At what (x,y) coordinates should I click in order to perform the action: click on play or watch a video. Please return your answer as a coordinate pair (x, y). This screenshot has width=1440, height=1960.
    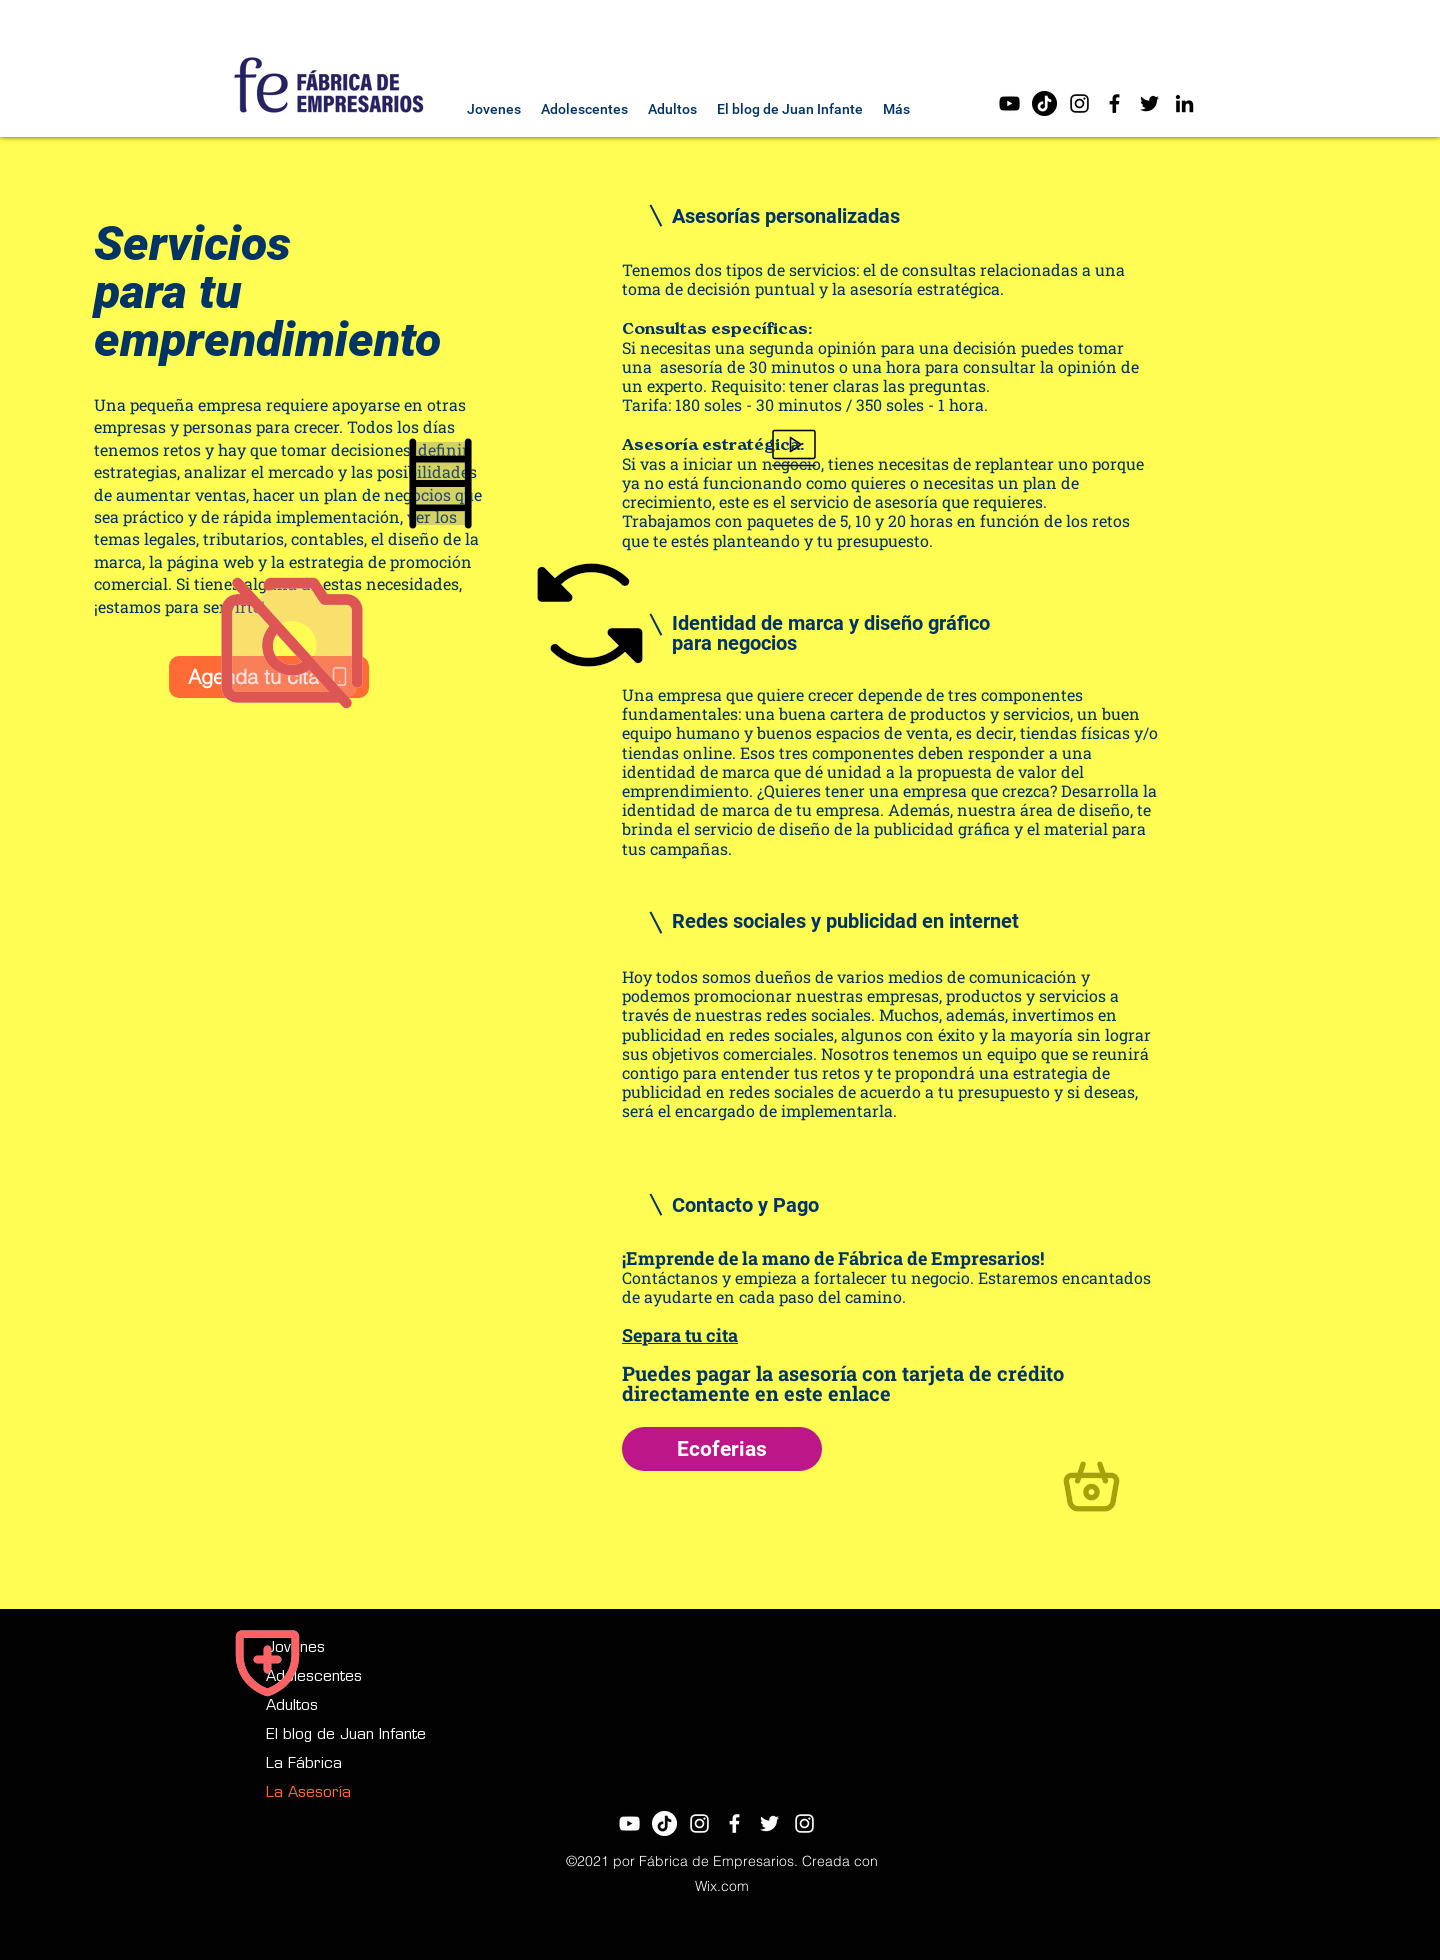
    Looking at the image, I should click on (794, 448).